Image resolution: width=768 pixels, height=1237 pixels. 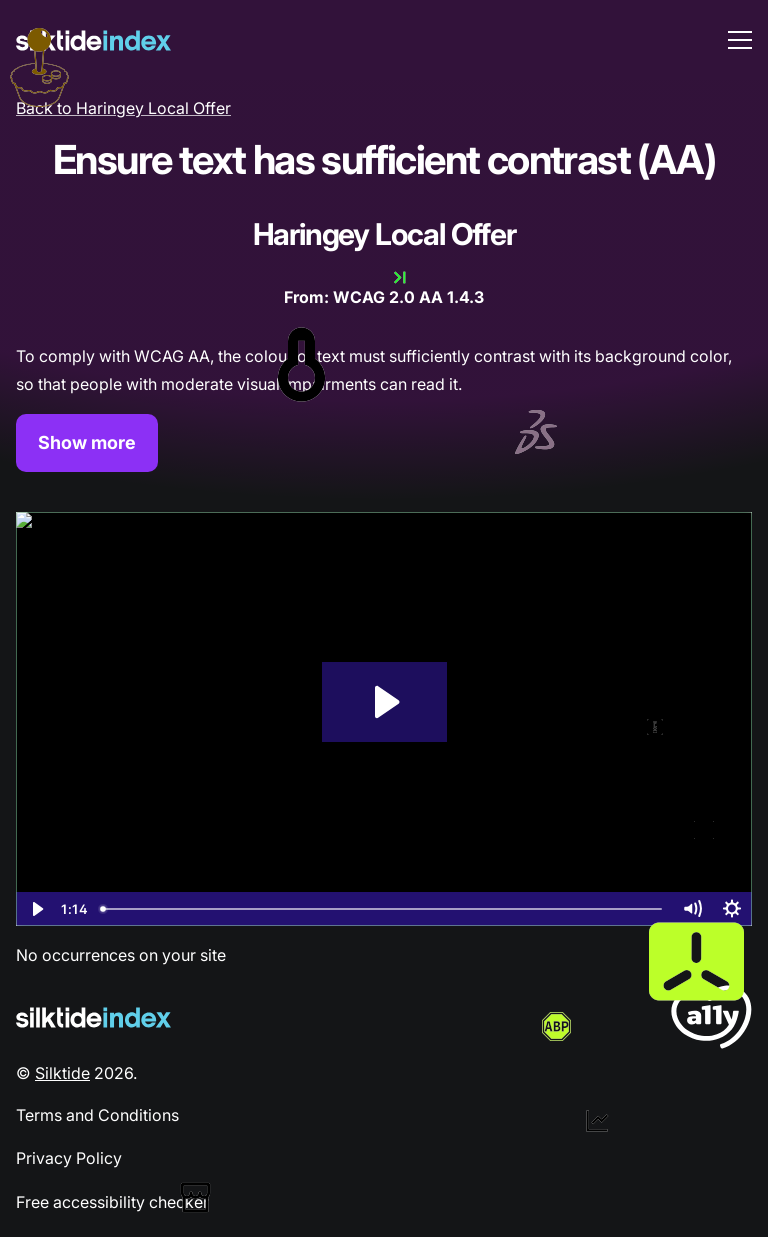 I want to click on browse or open the store, so click(x=195, y=1197).